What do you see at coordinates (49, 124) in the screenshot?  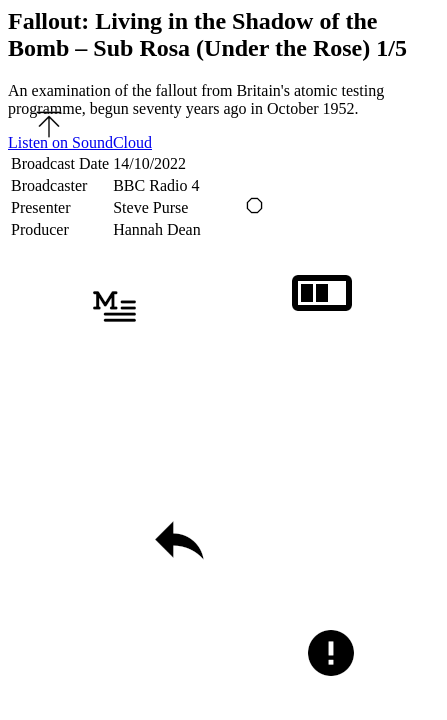 I see `upload a file or content` at bounding box center [49, 124].